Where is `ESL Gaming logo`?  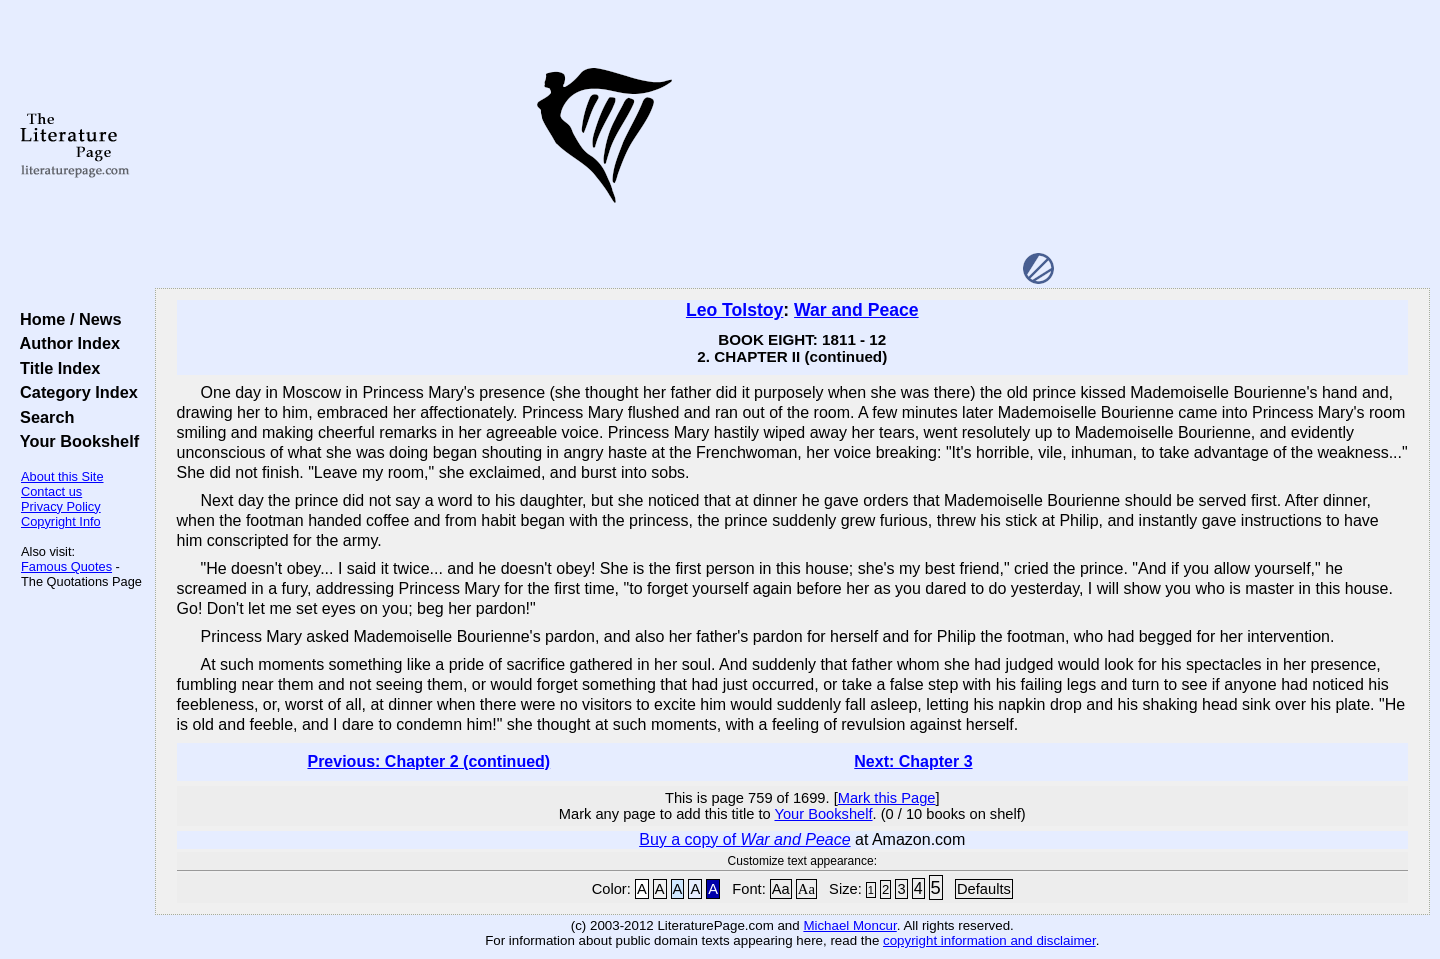 ESL Gaming logo is located at coordinates (1038, 268).